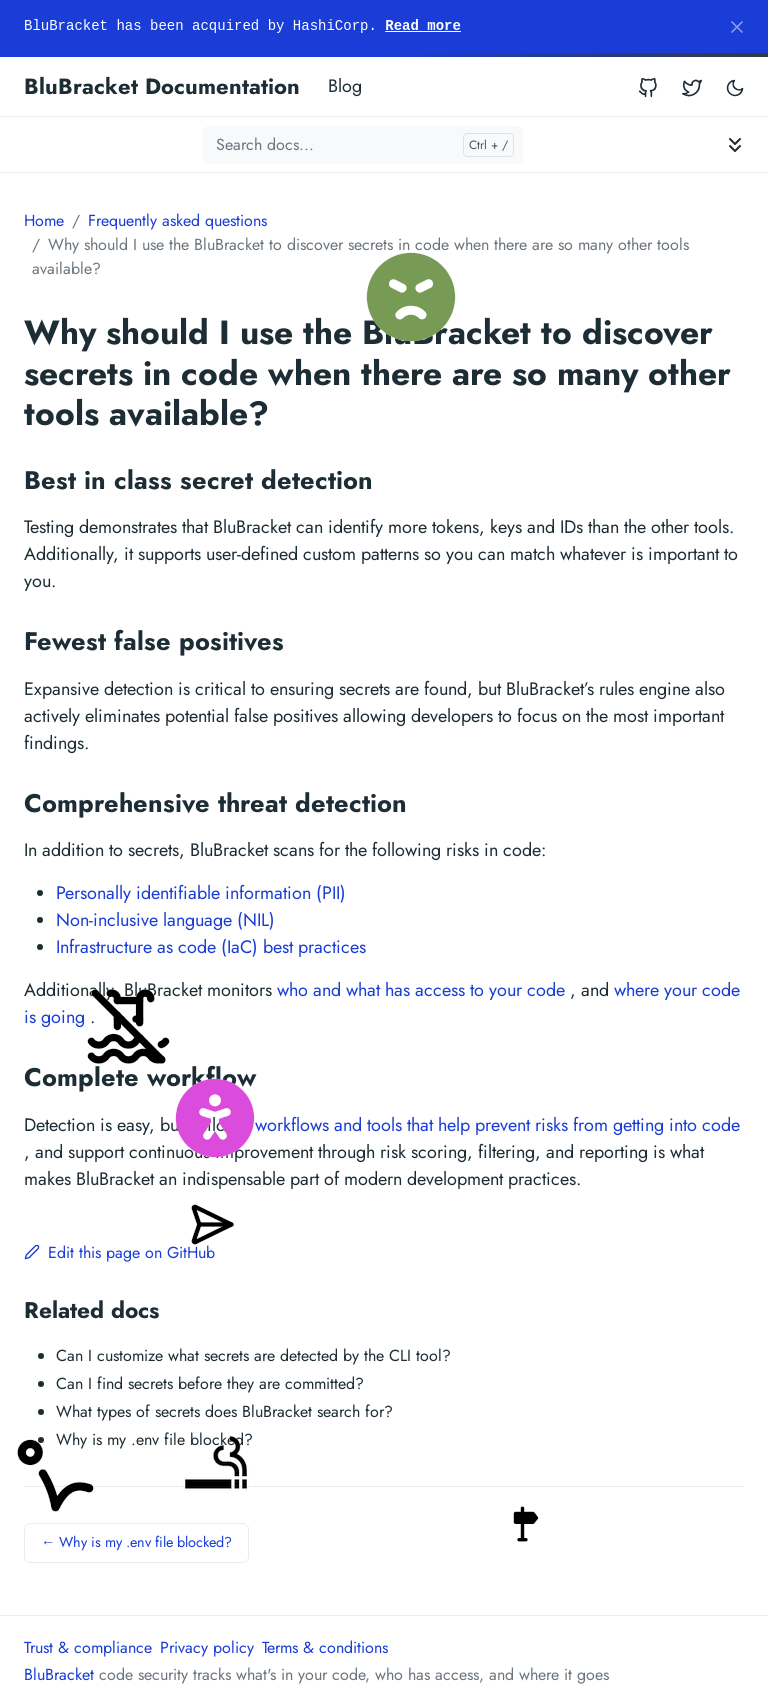 The height and width of the screenshot is (1706, 768). Describe the element at coordinates (526, 1524) in the screenshot. I see `navigate to the next step or section` at that location.